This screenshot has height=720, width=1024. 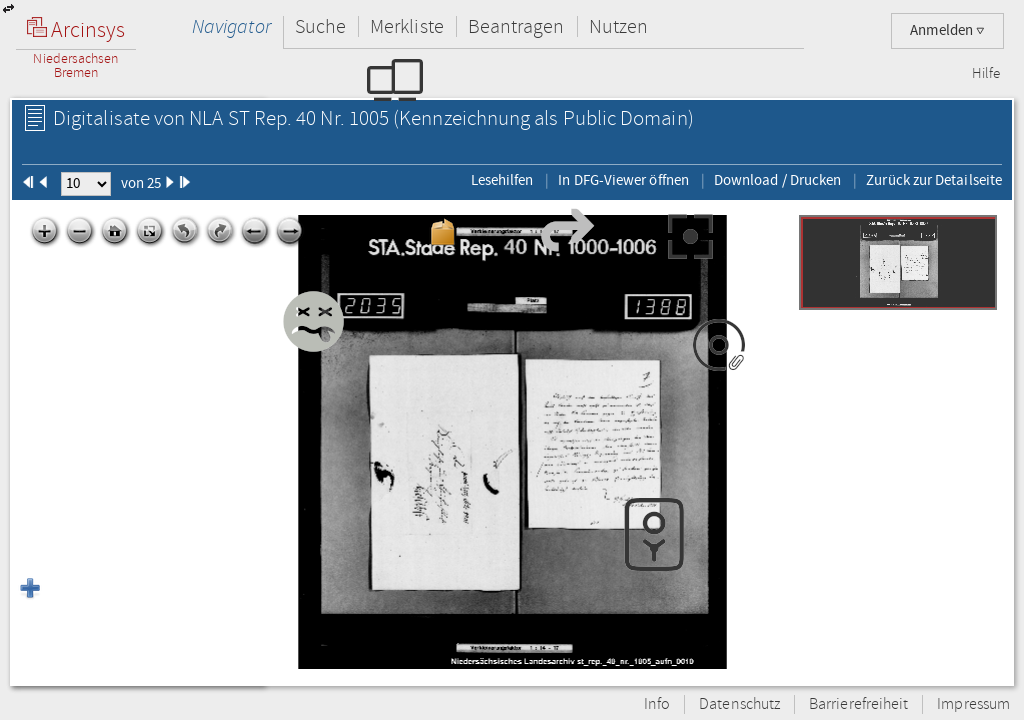 I want to click on screen recording or screen capture tool, so click(x=690, y=236).